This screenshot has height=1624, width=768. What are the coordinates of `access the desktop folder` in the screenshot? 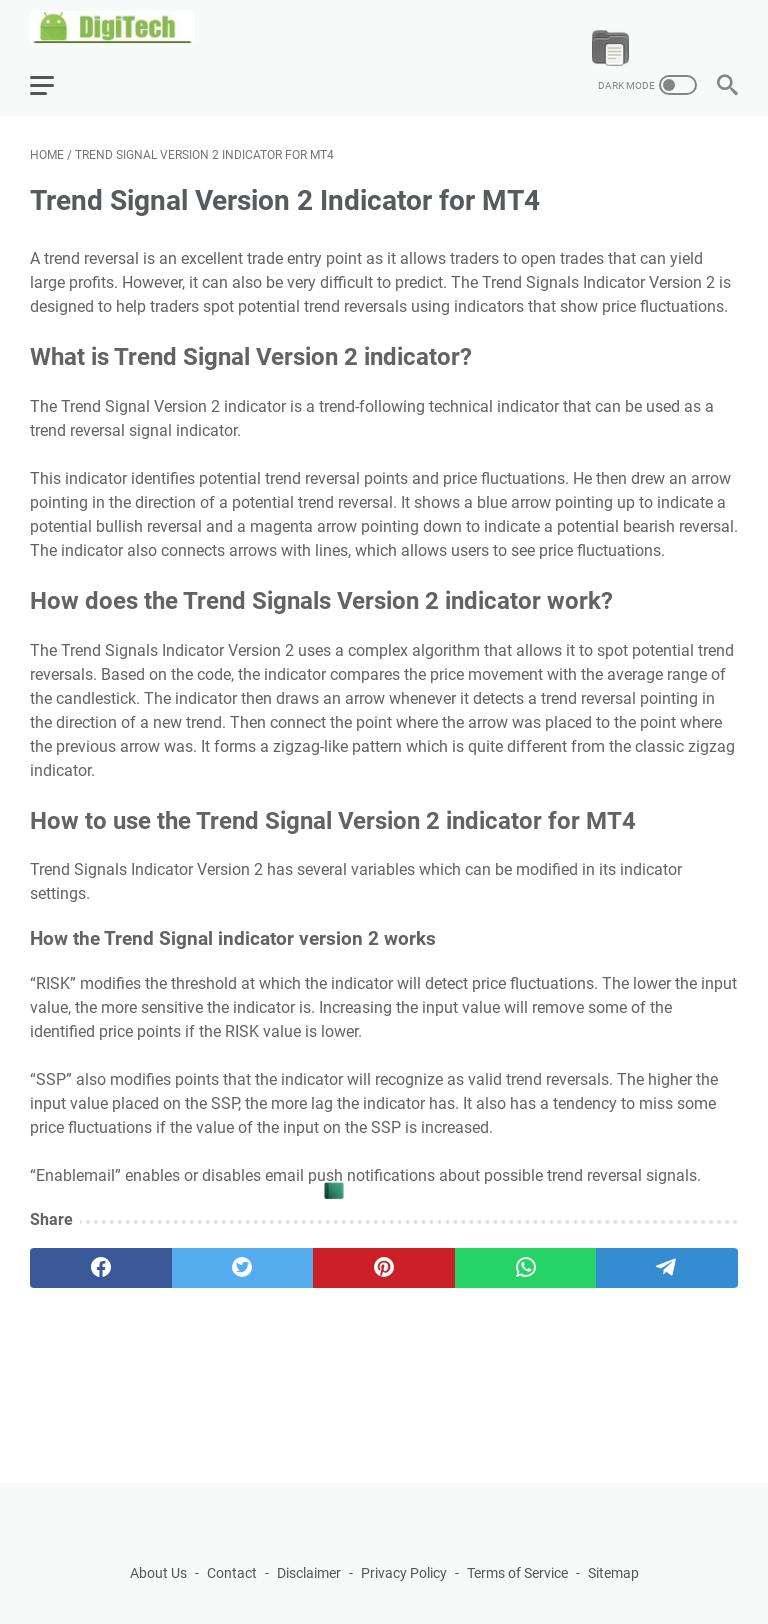 It's located at (334, 1190).